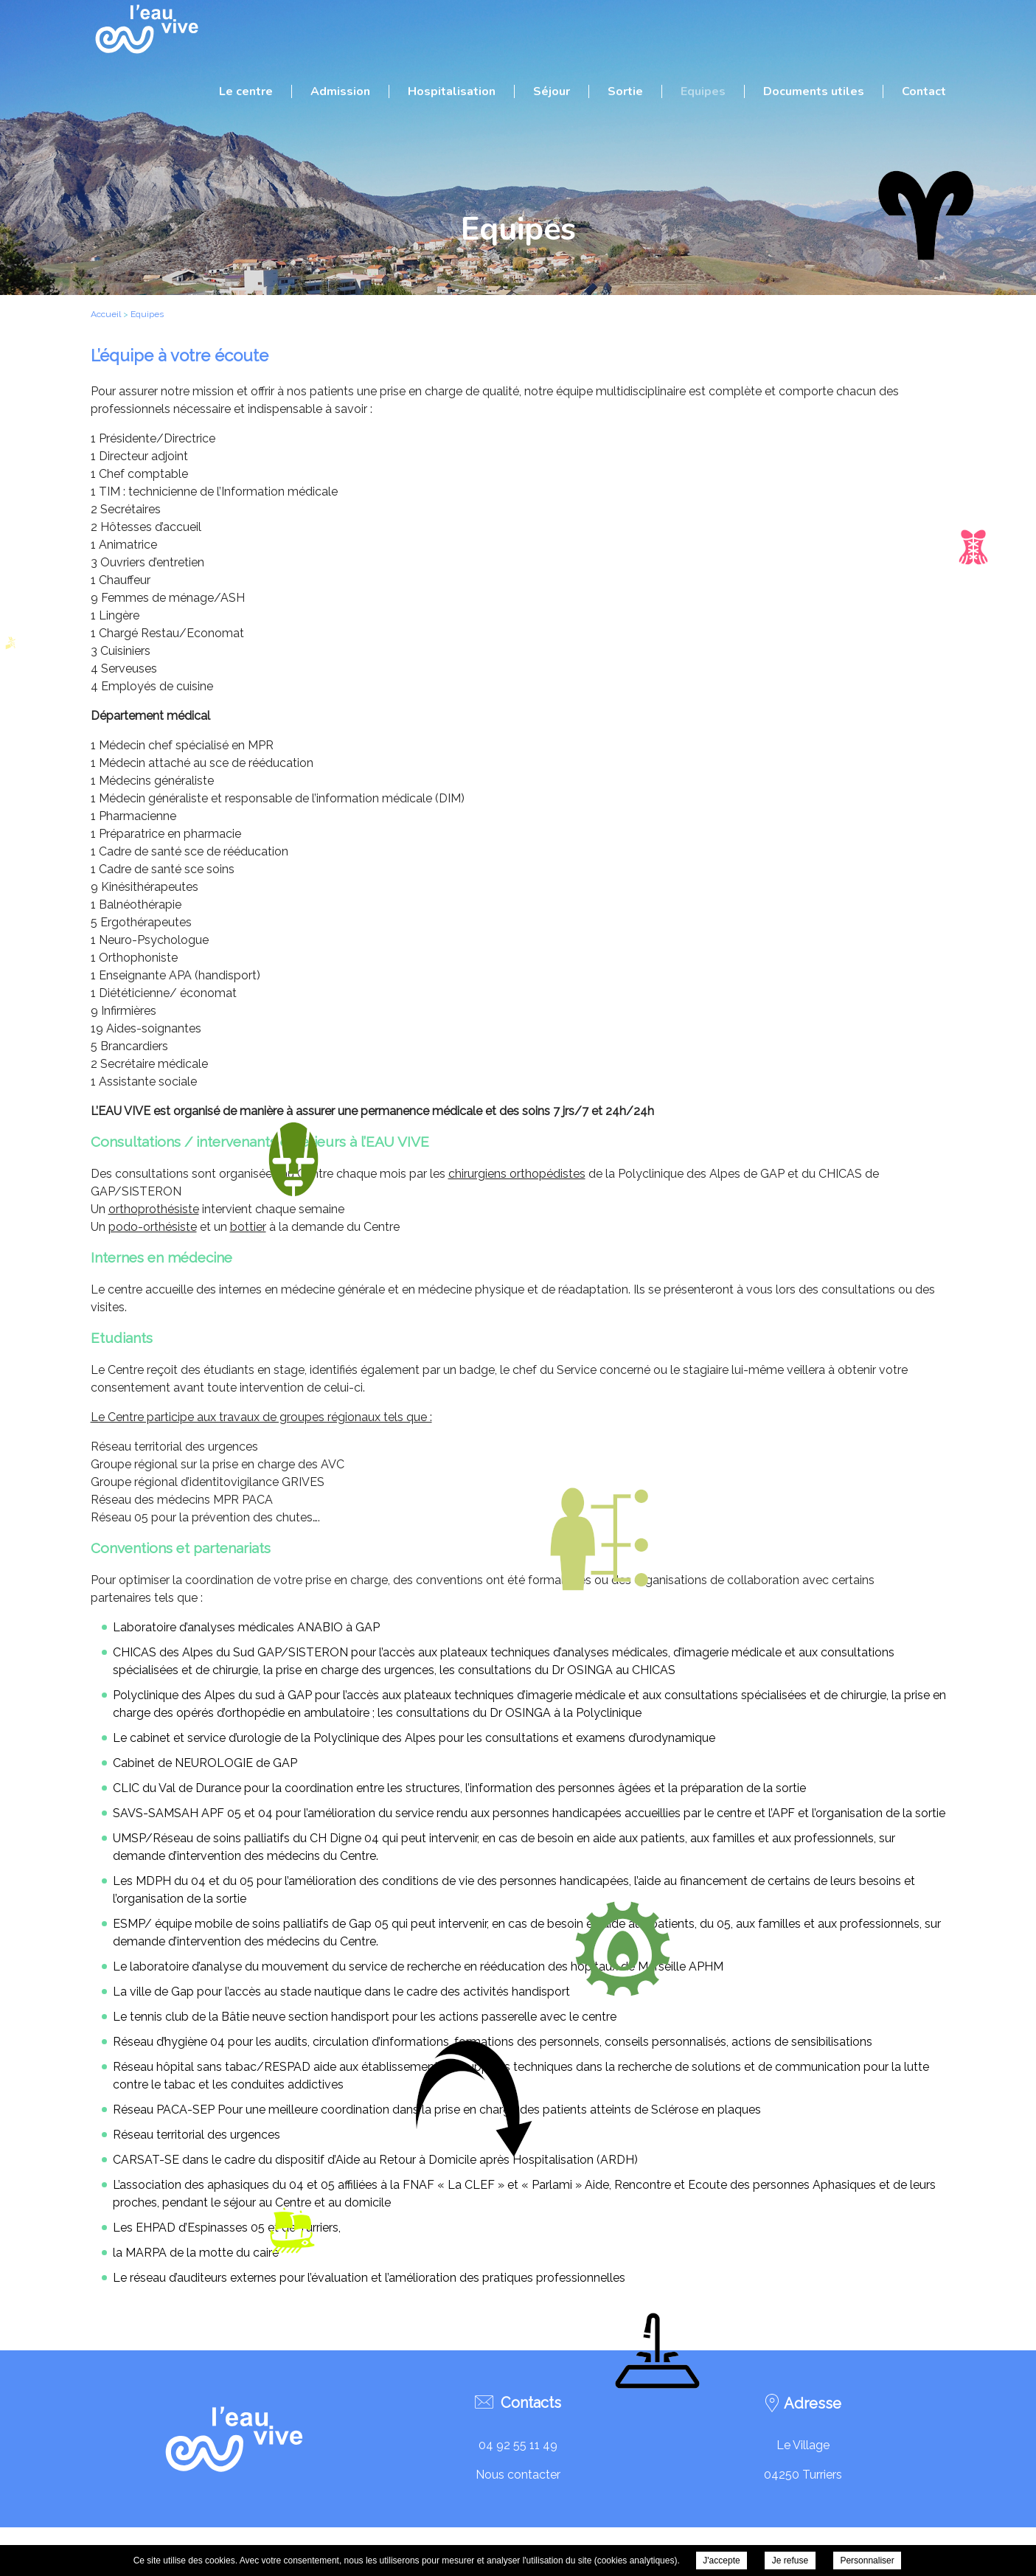 The width and height of the screenshot is (1036, 2576). I want to click on kitchen or bathroom fixtures category, so click(657, 2350).